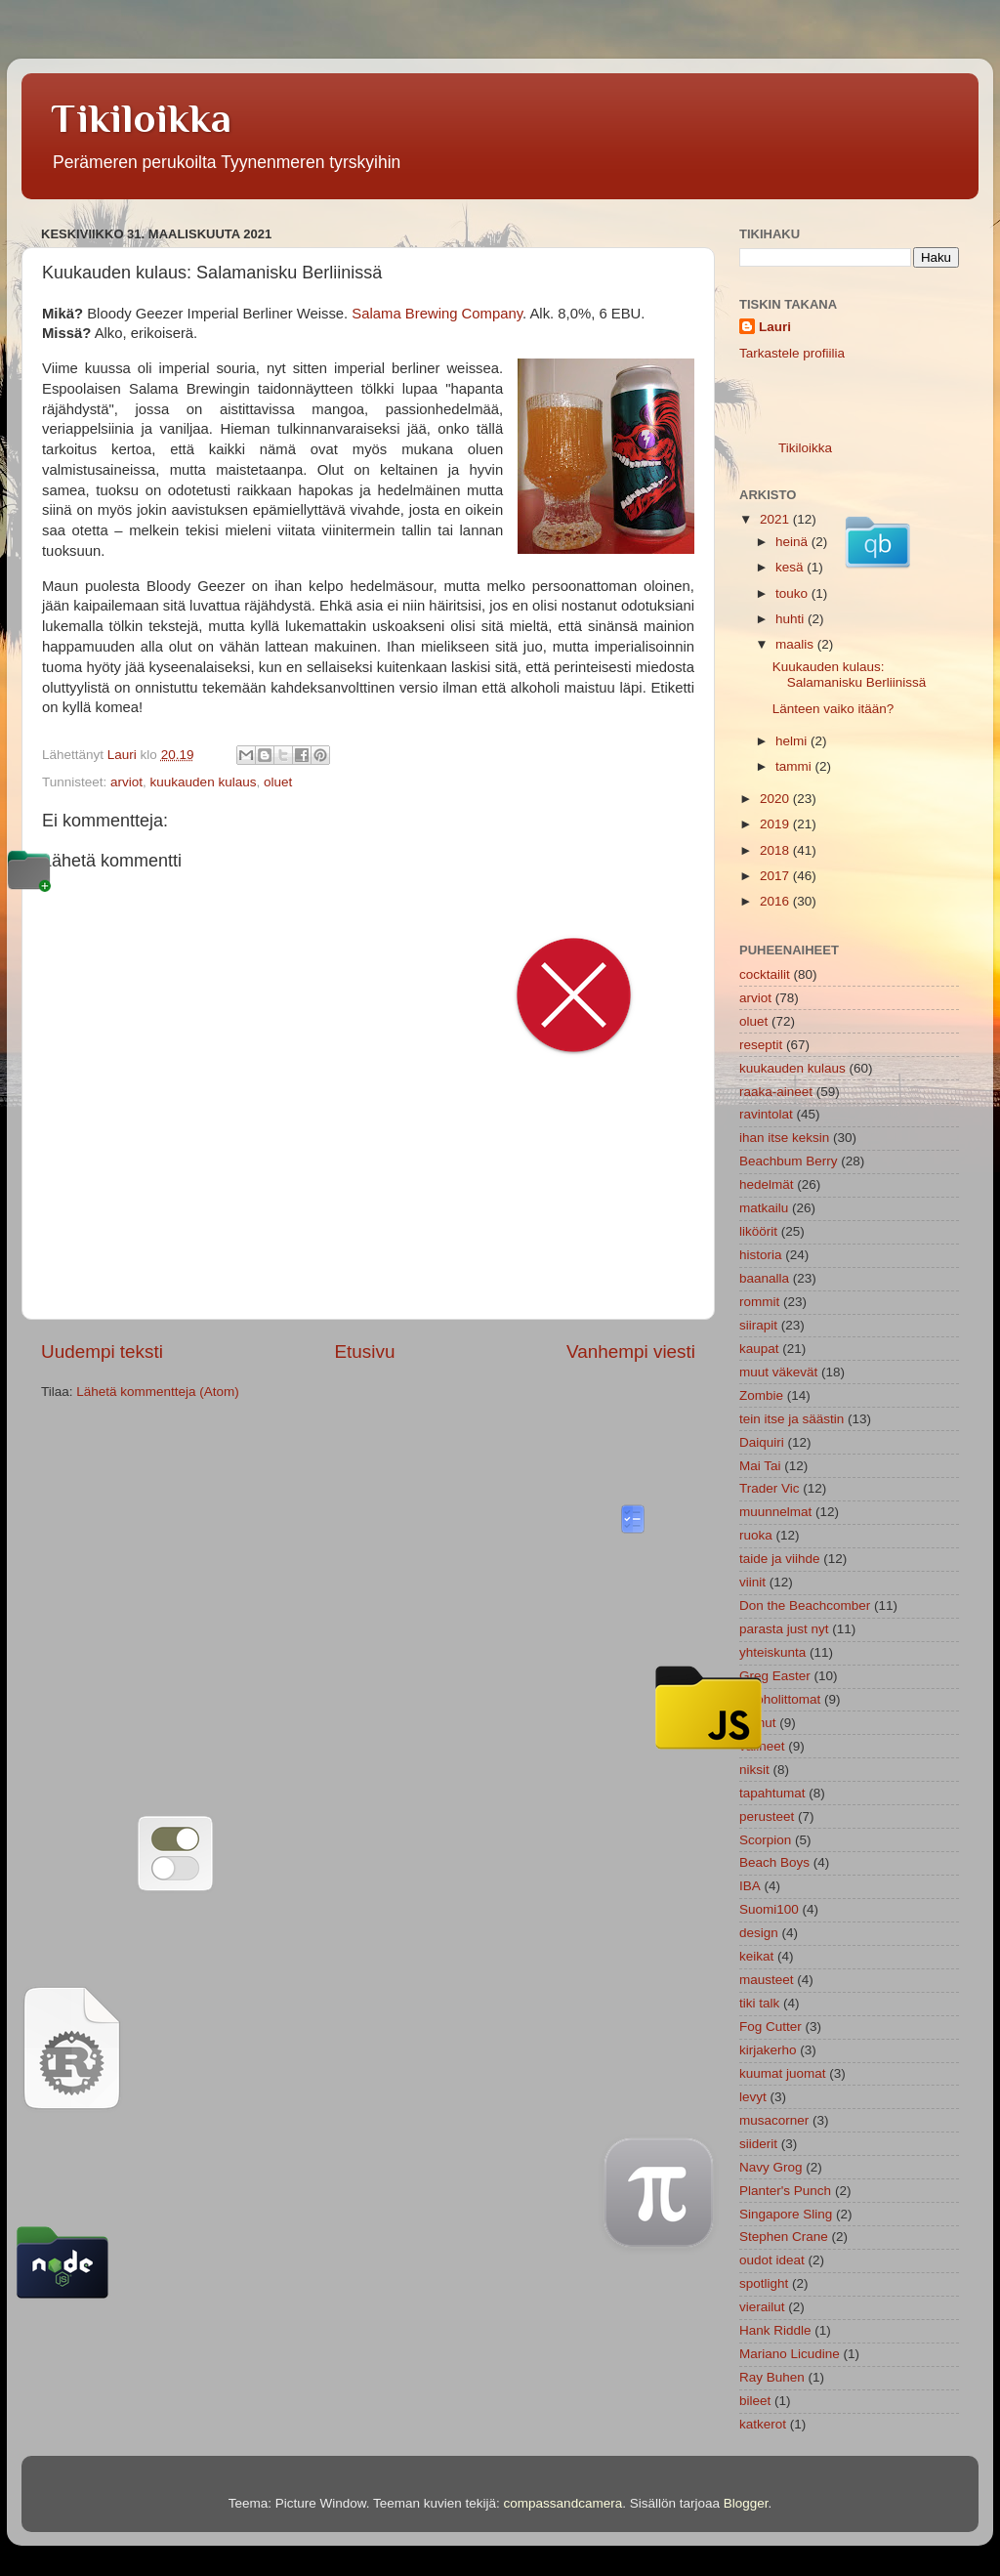  What do you see at coordinates (633, 1519) in the screenshot?
I see `open your bookmarks app` at bounding box center [633, 1519].